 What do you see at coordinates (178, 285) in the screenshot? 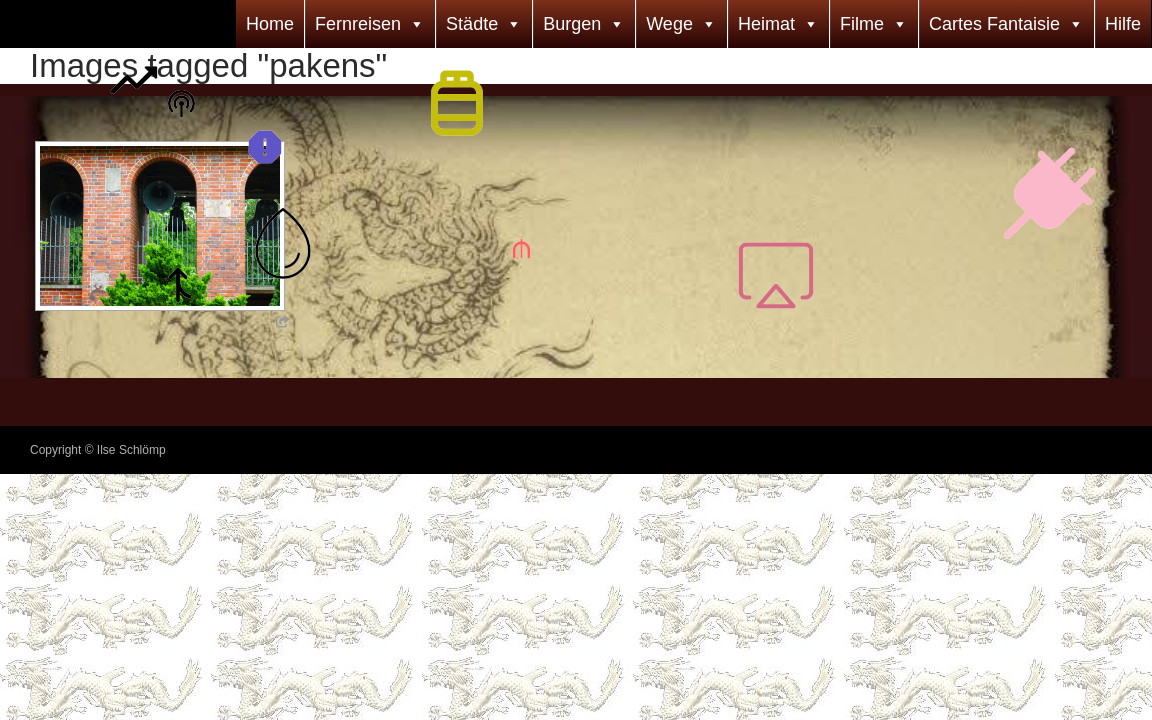
I see `merge lanes or paths to the right` at bounding box center [178, 285].